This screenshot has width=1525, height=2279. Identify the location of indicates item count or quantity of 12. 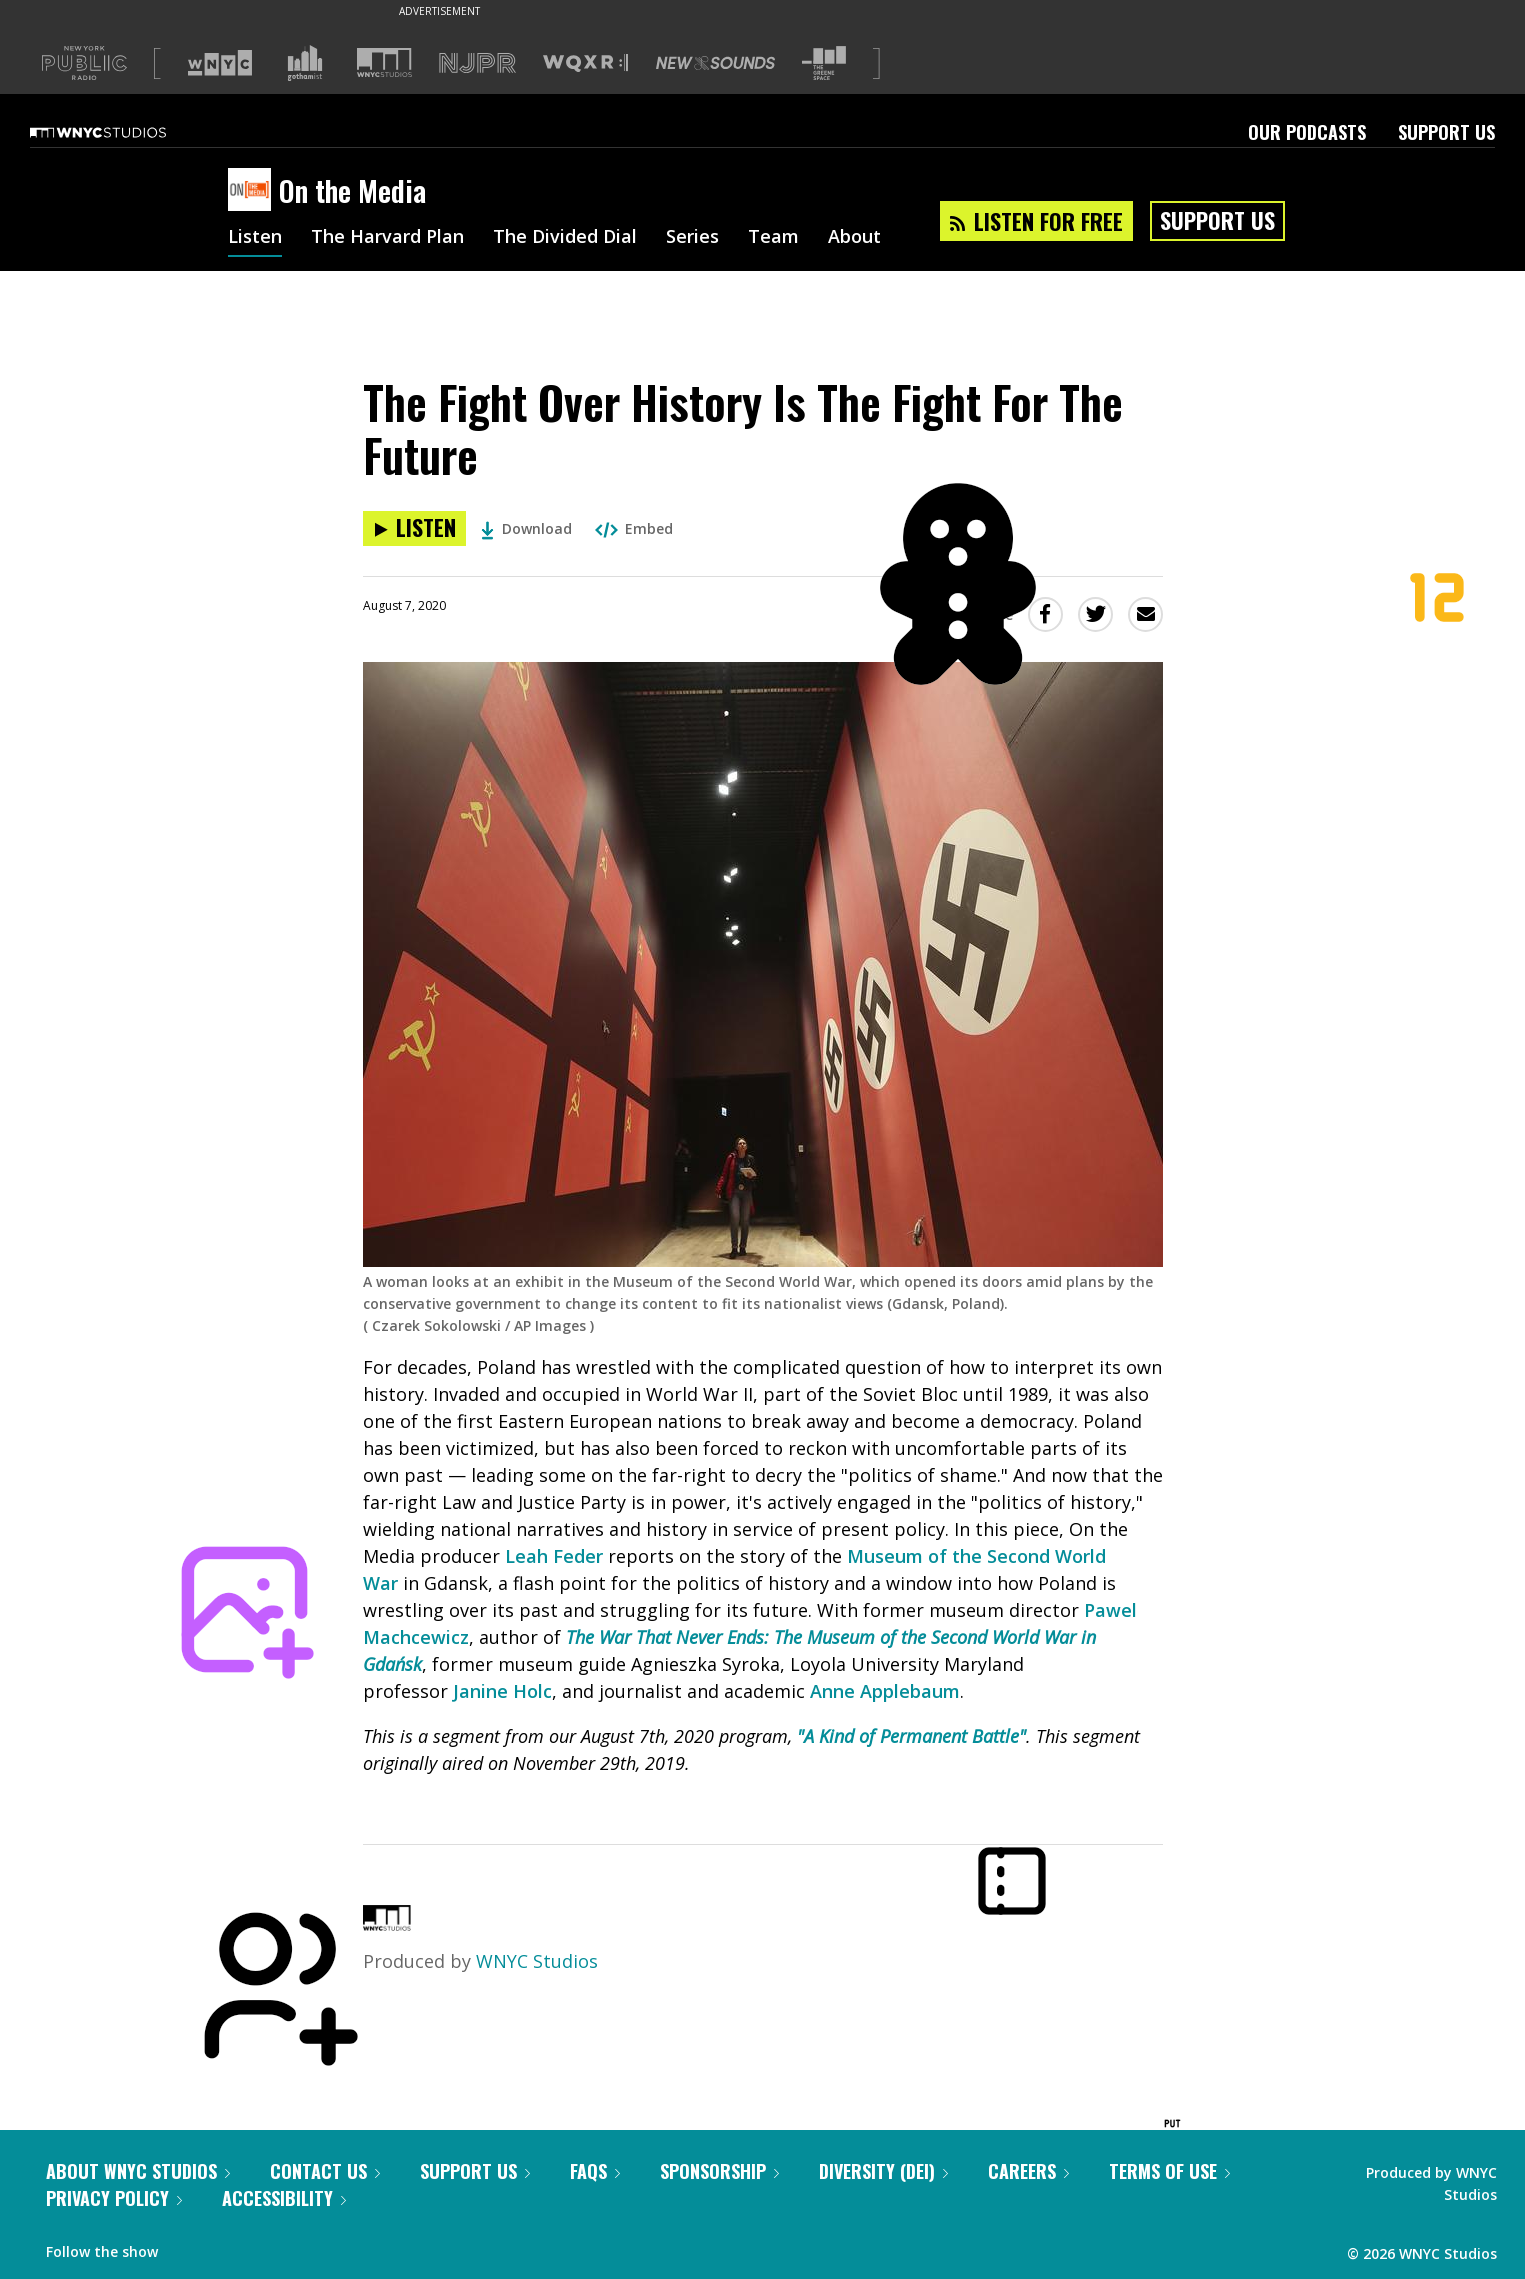
(1434, 597).